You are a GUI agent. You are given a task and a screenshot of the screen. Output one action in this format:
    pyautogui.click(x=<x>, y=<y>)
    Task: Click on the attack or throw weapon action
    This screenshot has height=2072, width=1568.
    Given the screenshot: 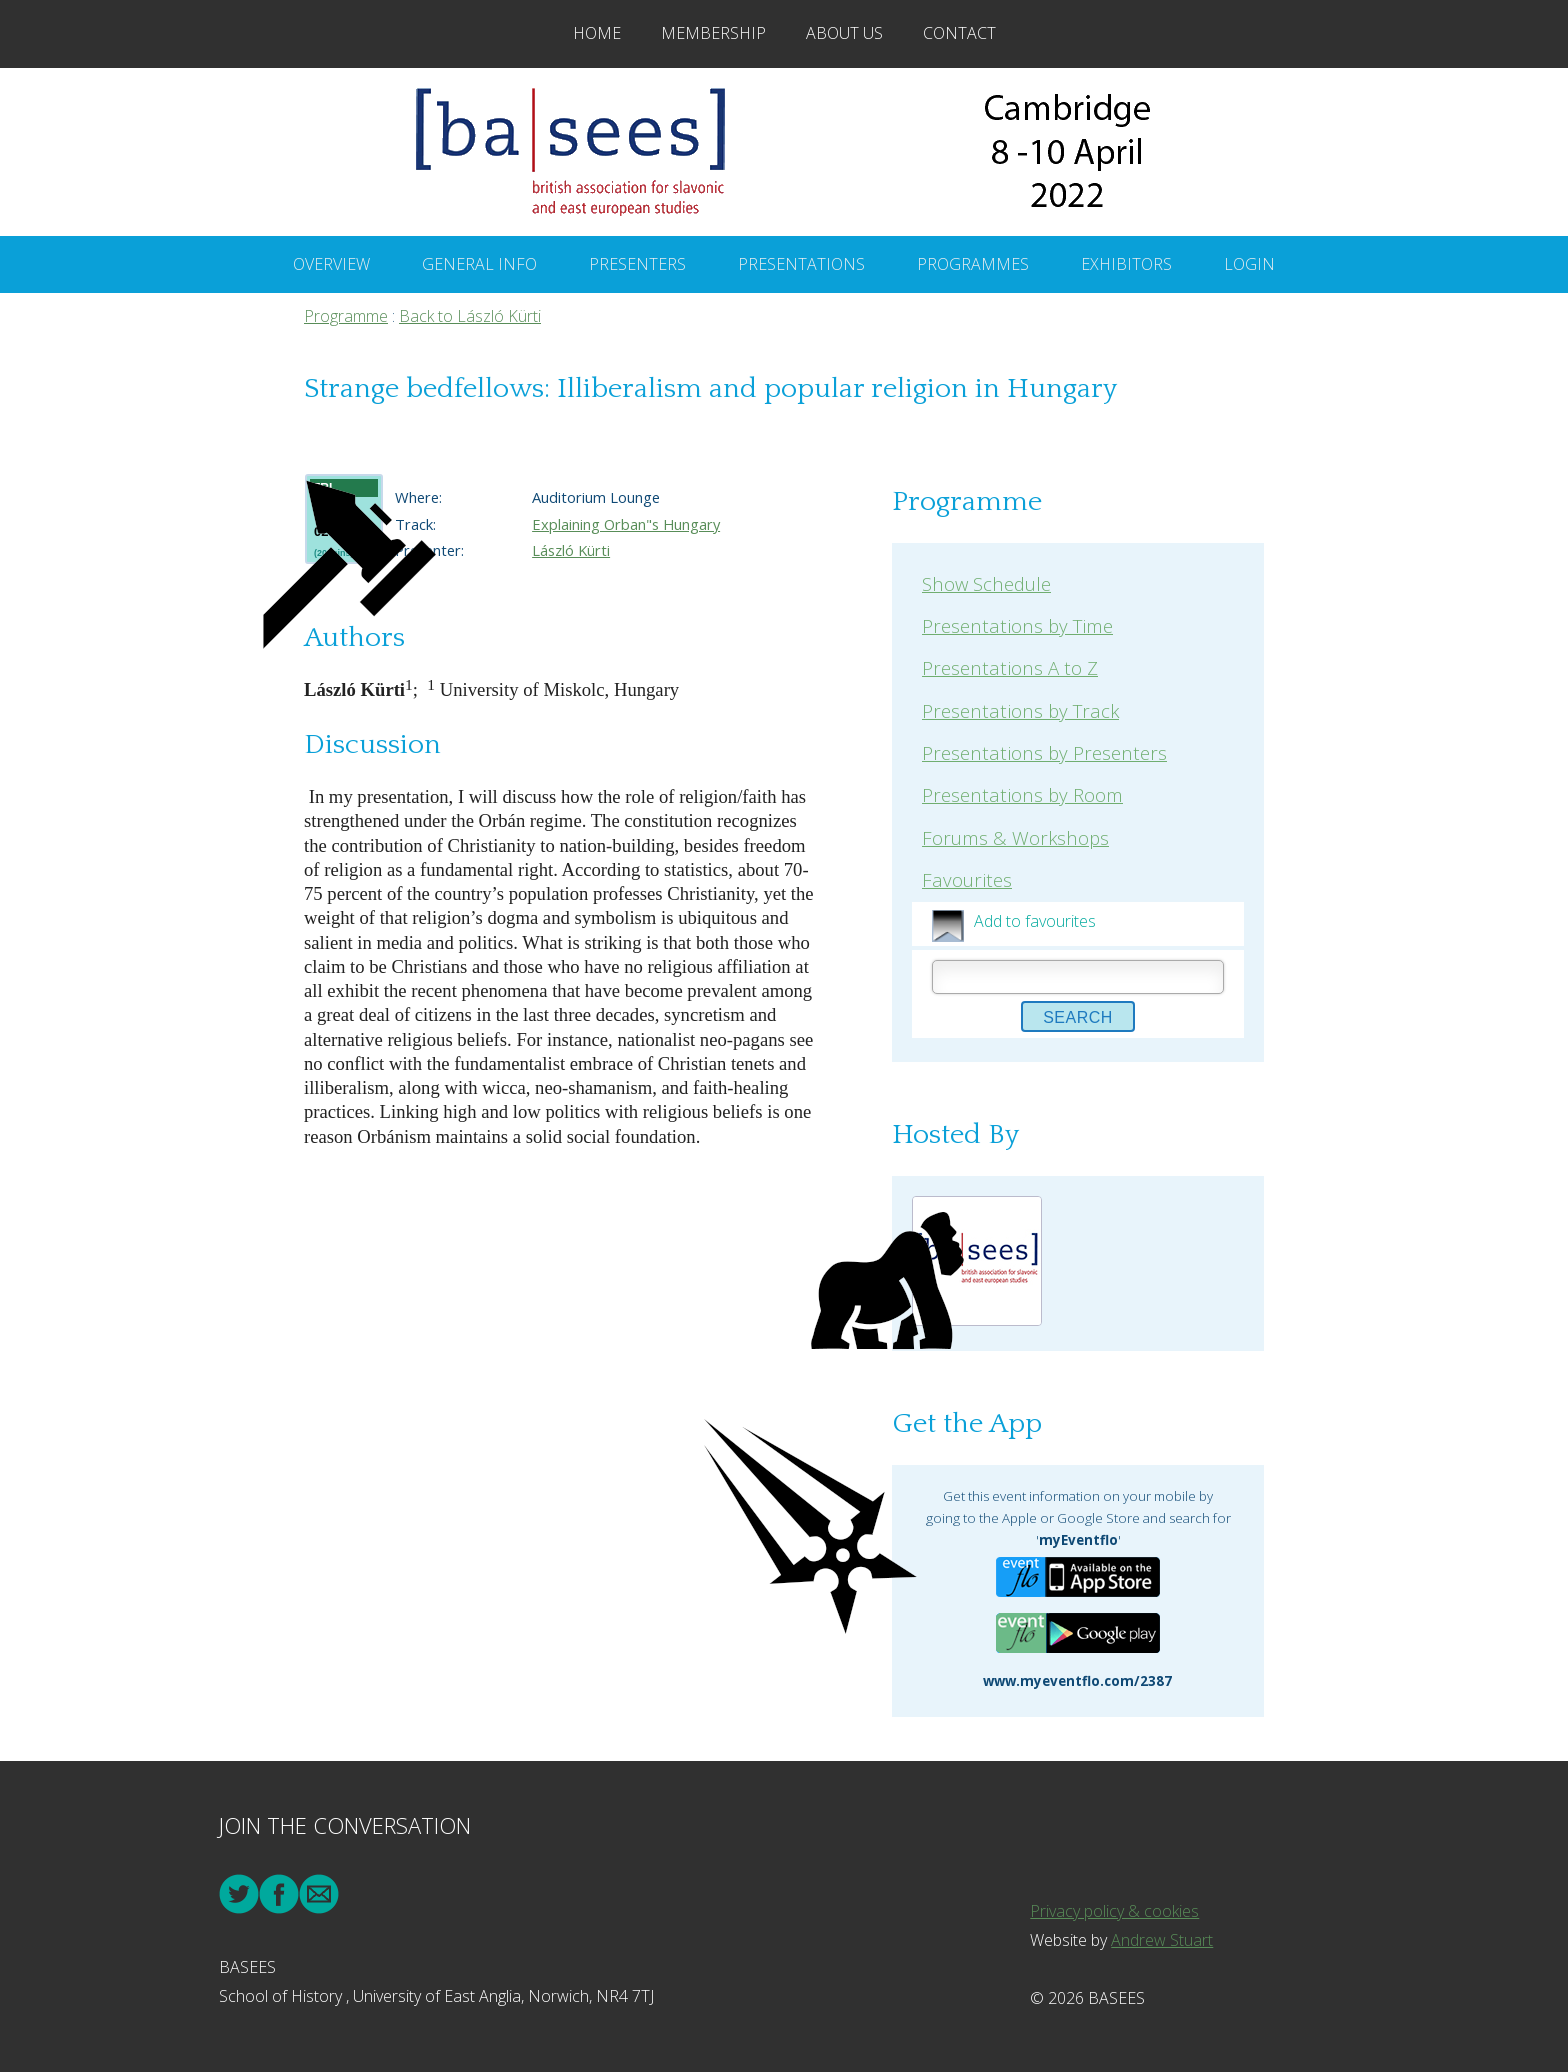 What is the action you would take?
    pyautogui.click(x=810, y=1526)
    